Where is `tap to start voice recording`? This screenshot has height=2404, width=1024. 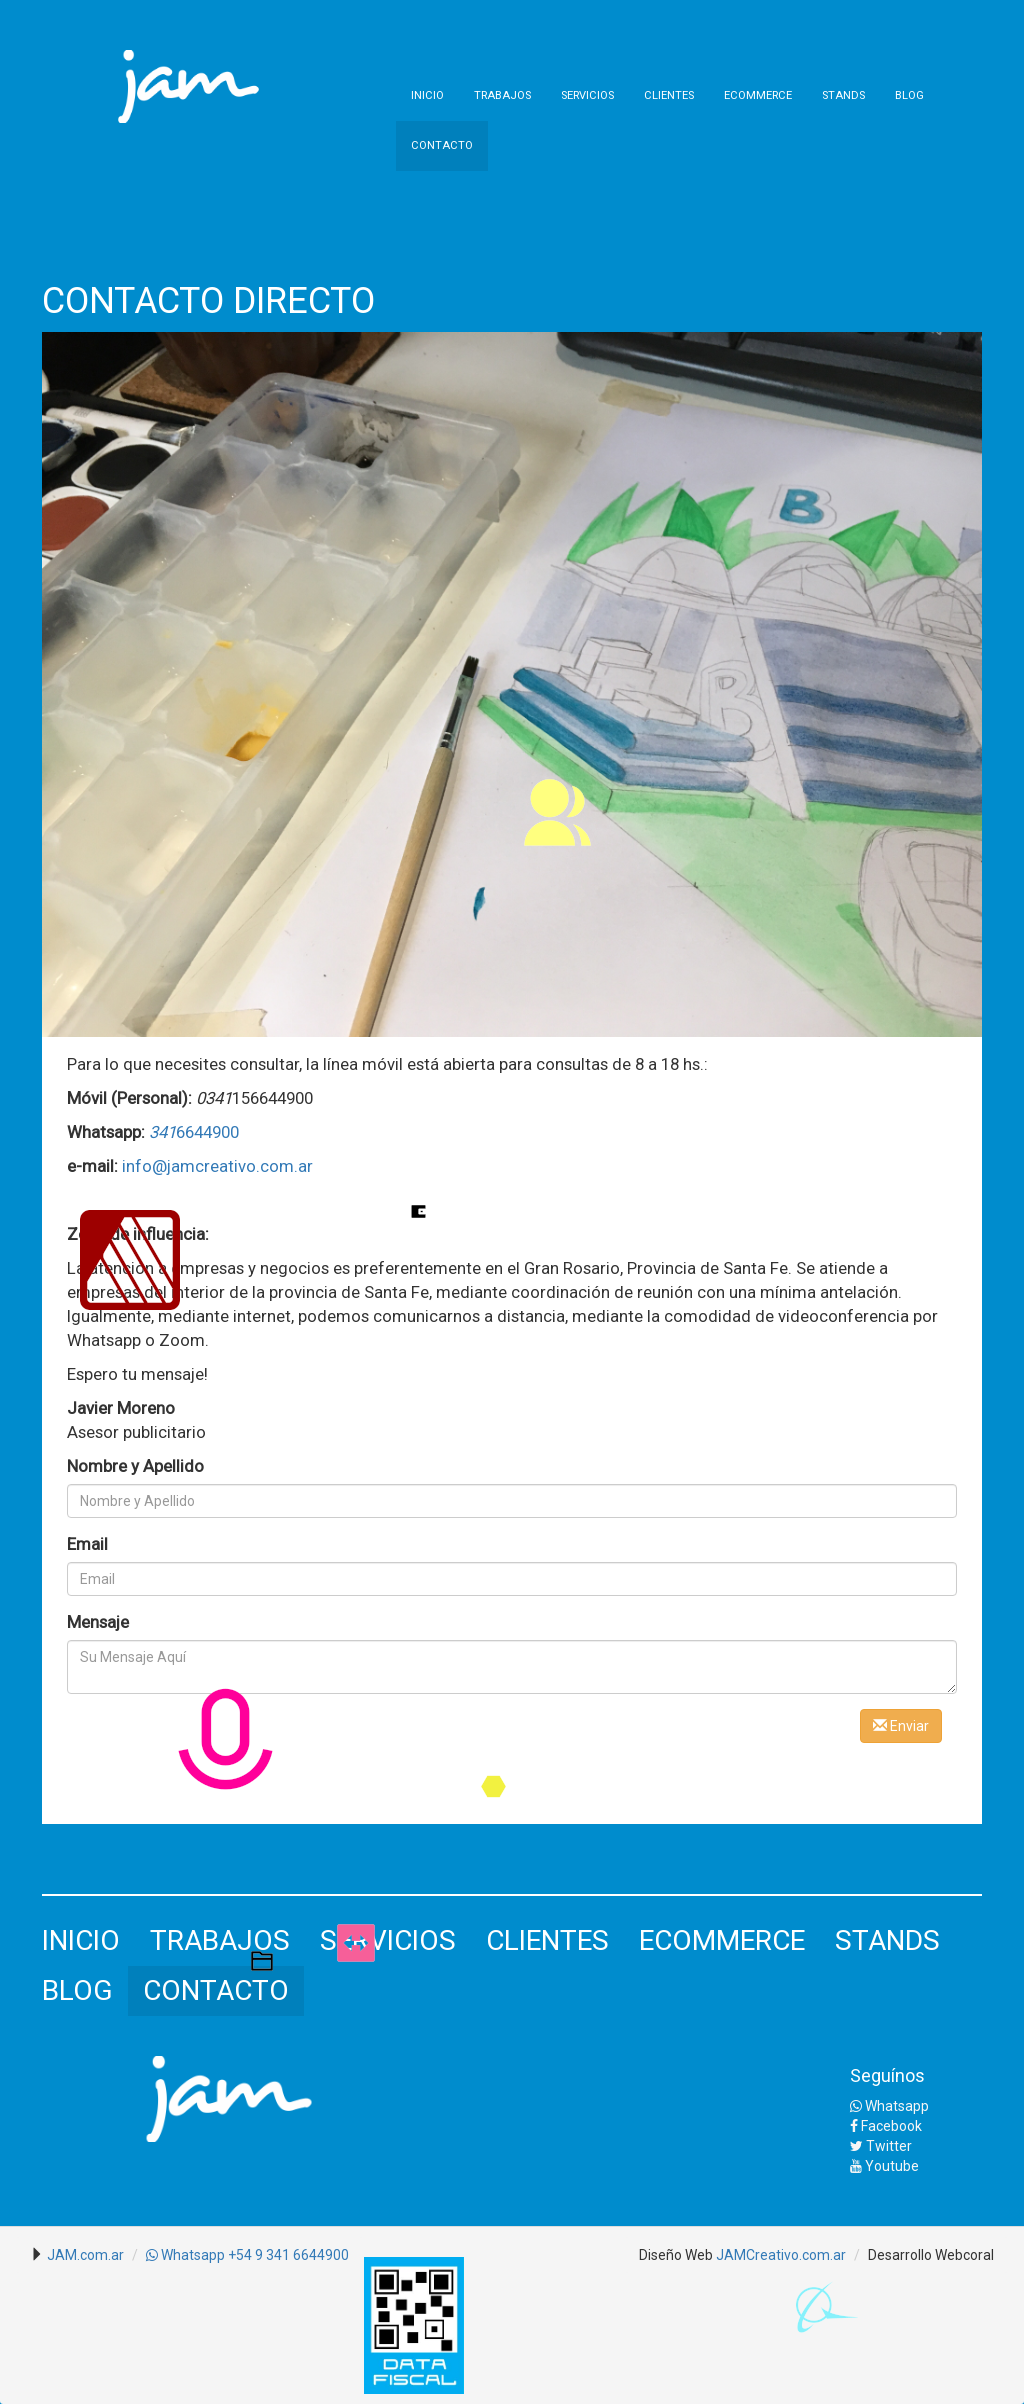 tap to start voice recording is located at coordinates (225, 1741).